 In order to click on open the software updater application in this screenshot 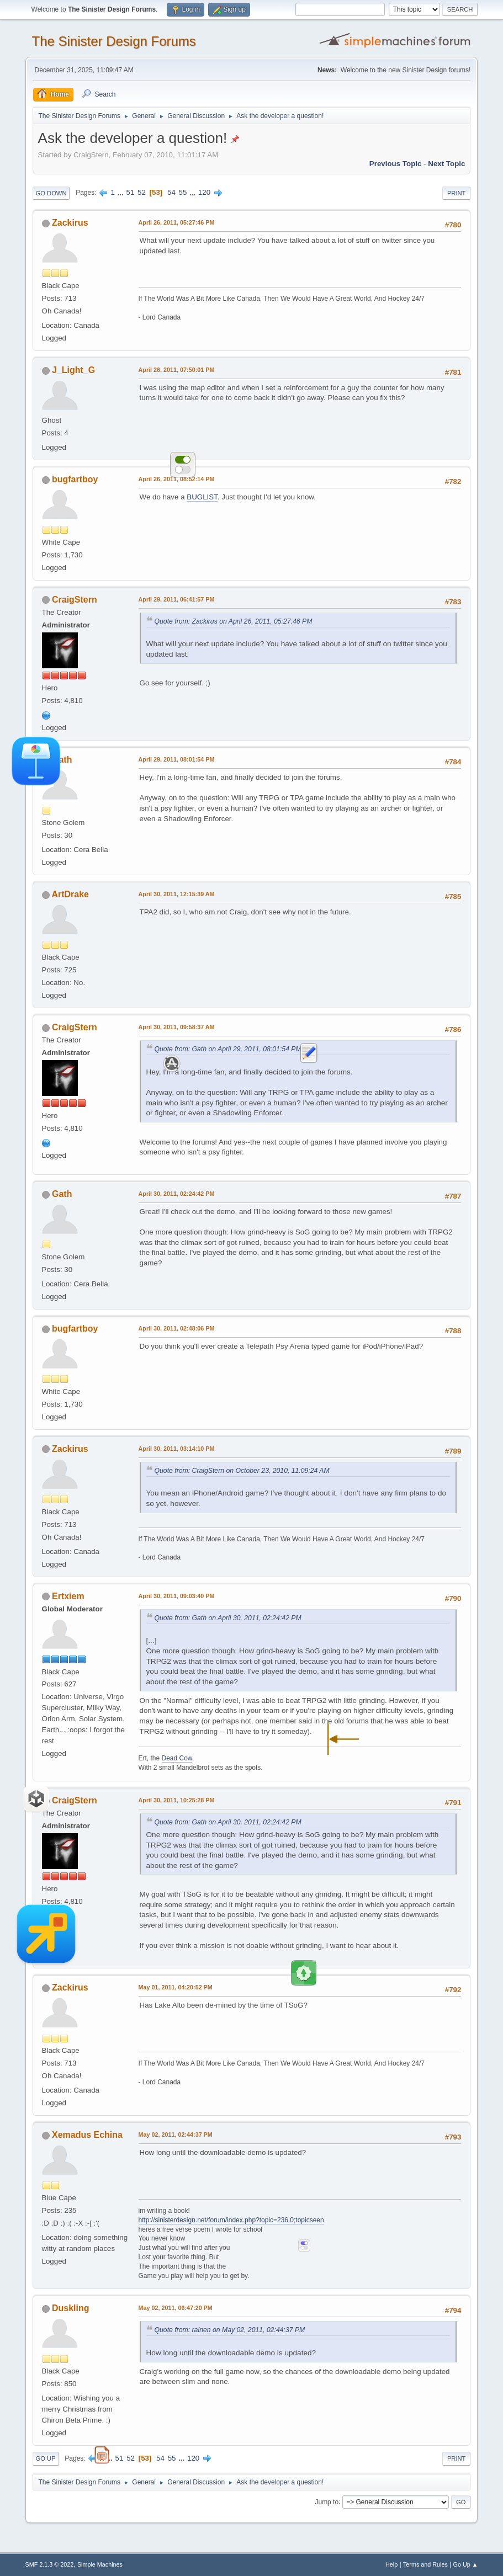, I will do `click(172, 1063)`.